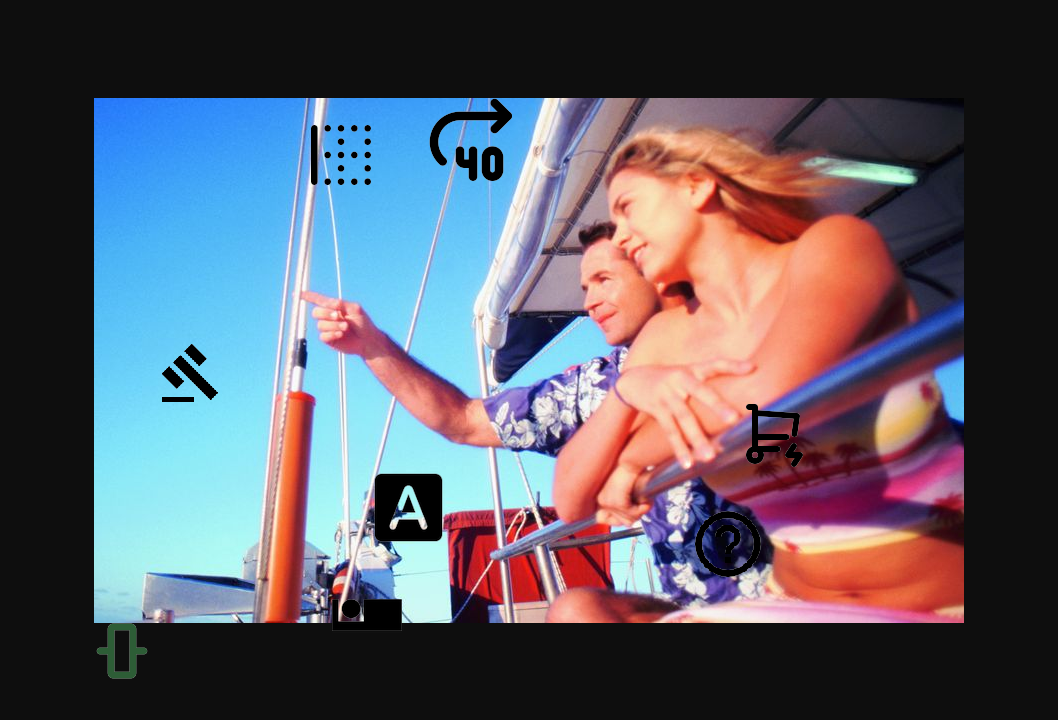 This screenshot has height=720, width=1058. What do you see at coordinates (473, 142) in the screenshot?
I see `skip forward 40 seconds` at bounding box center [473, 142].